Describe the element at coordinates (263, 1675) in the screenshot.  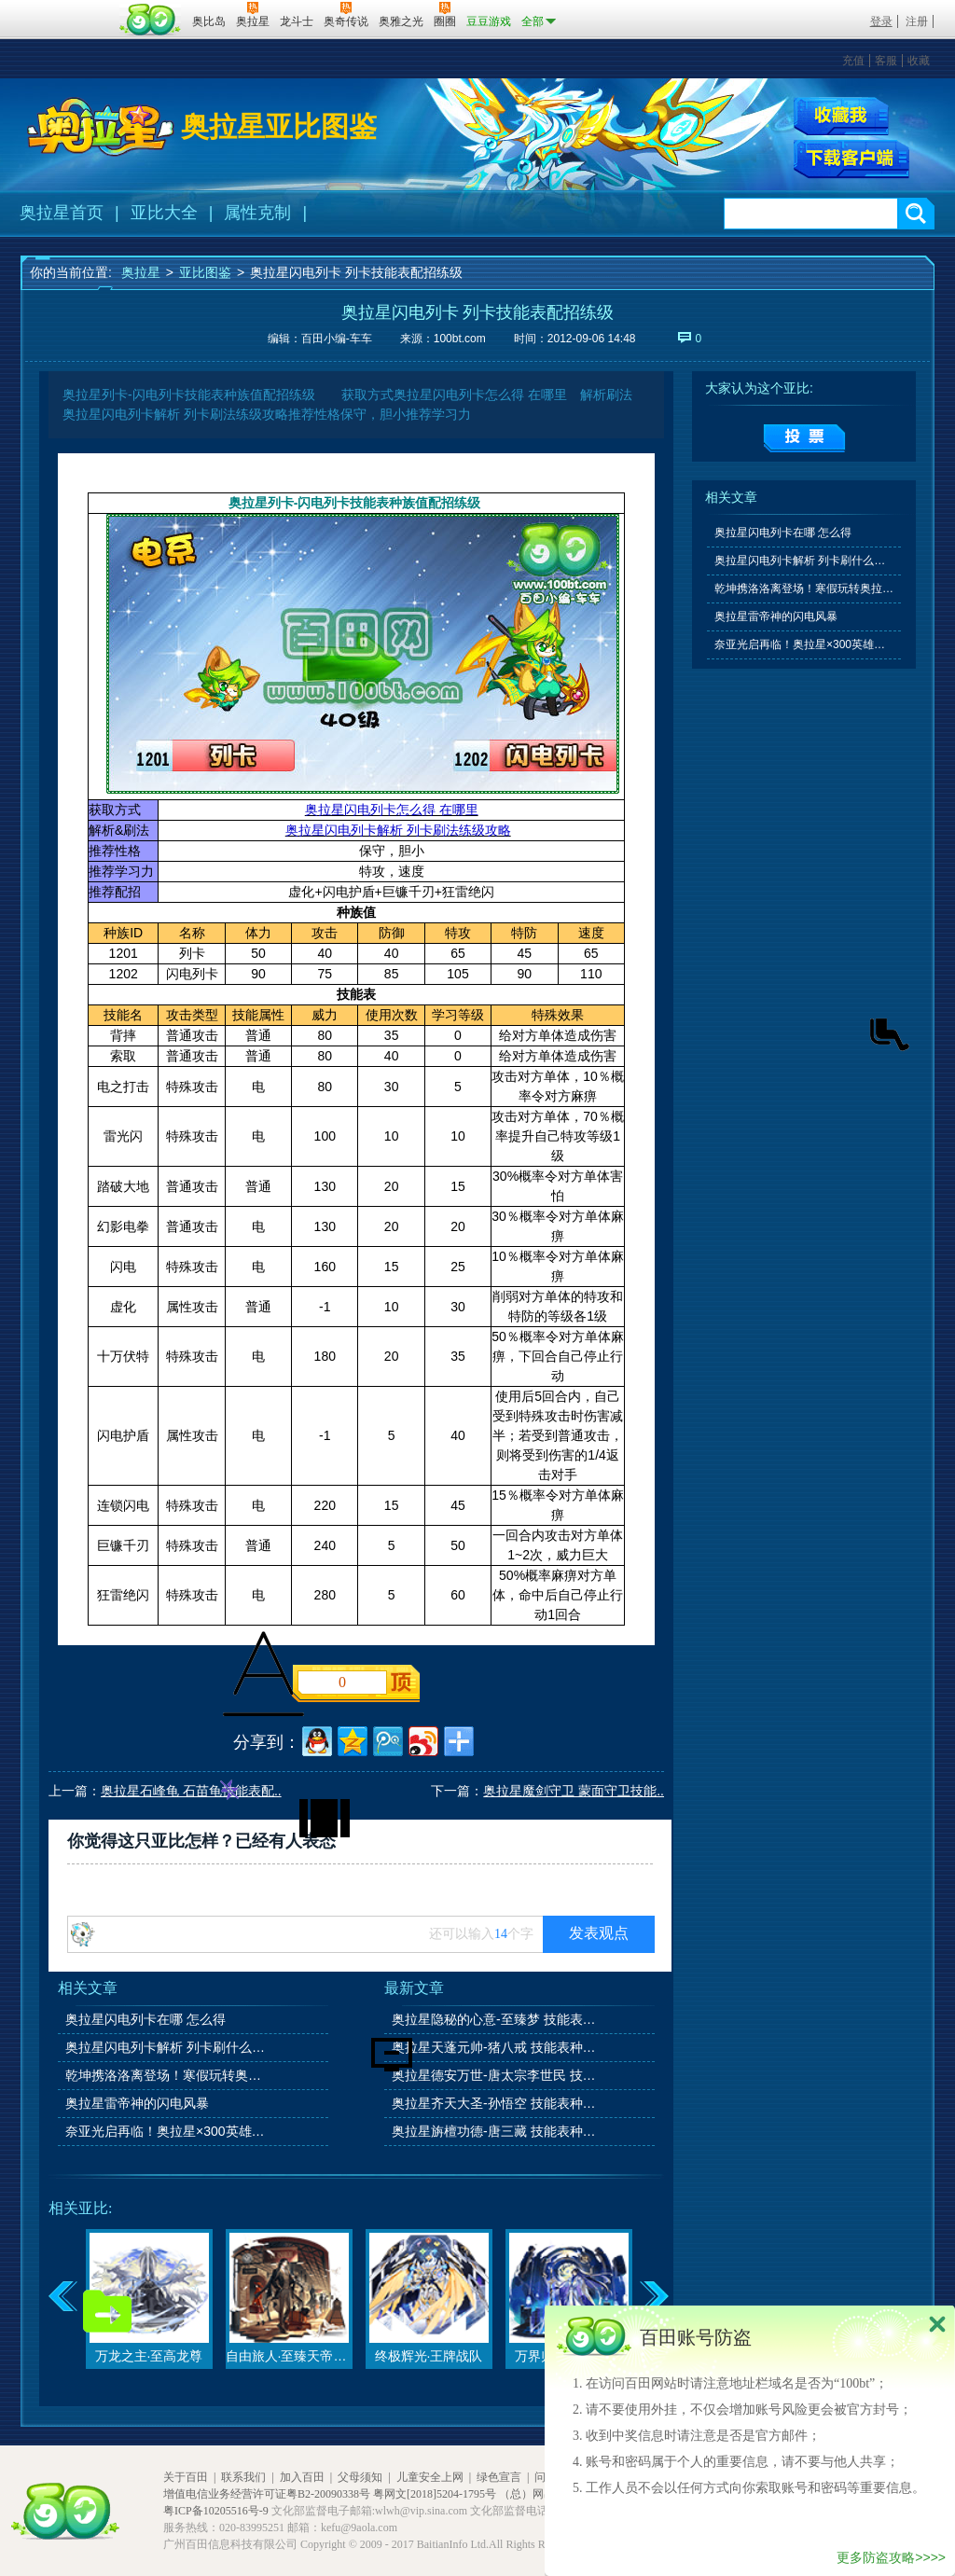
I see `apply underline formatting to text` at that location.